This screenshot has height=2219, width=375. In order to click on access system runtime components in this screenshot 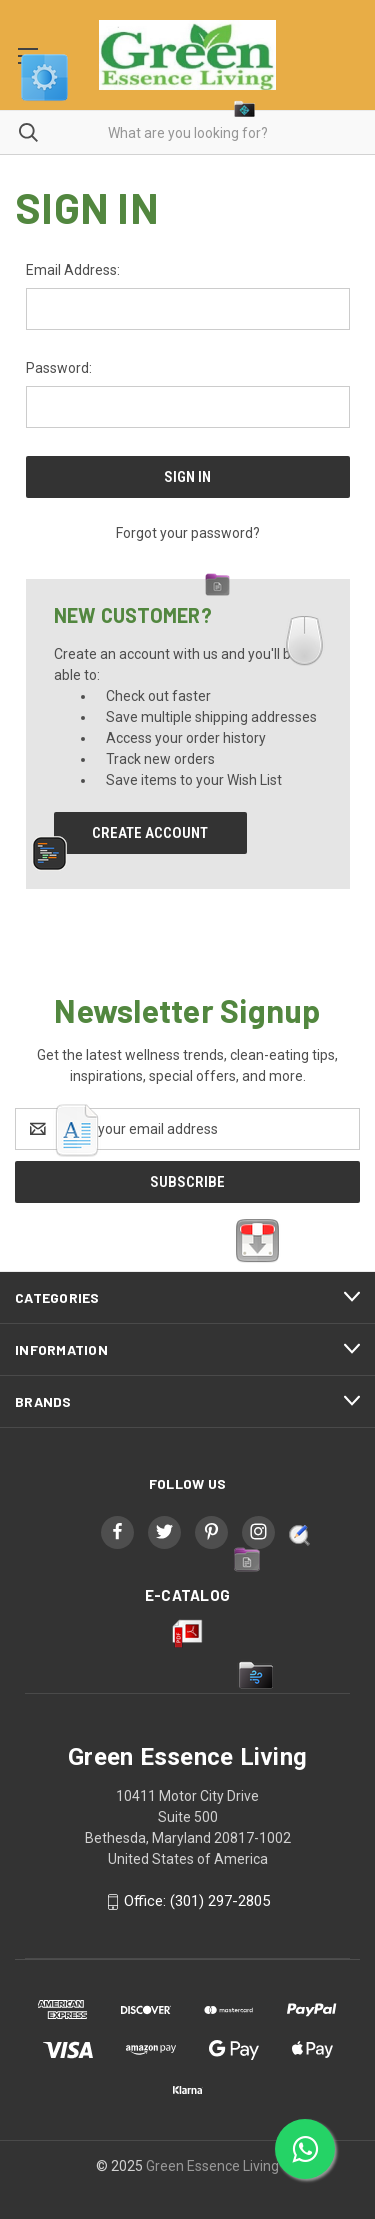, I will do `click(44, 77)`.